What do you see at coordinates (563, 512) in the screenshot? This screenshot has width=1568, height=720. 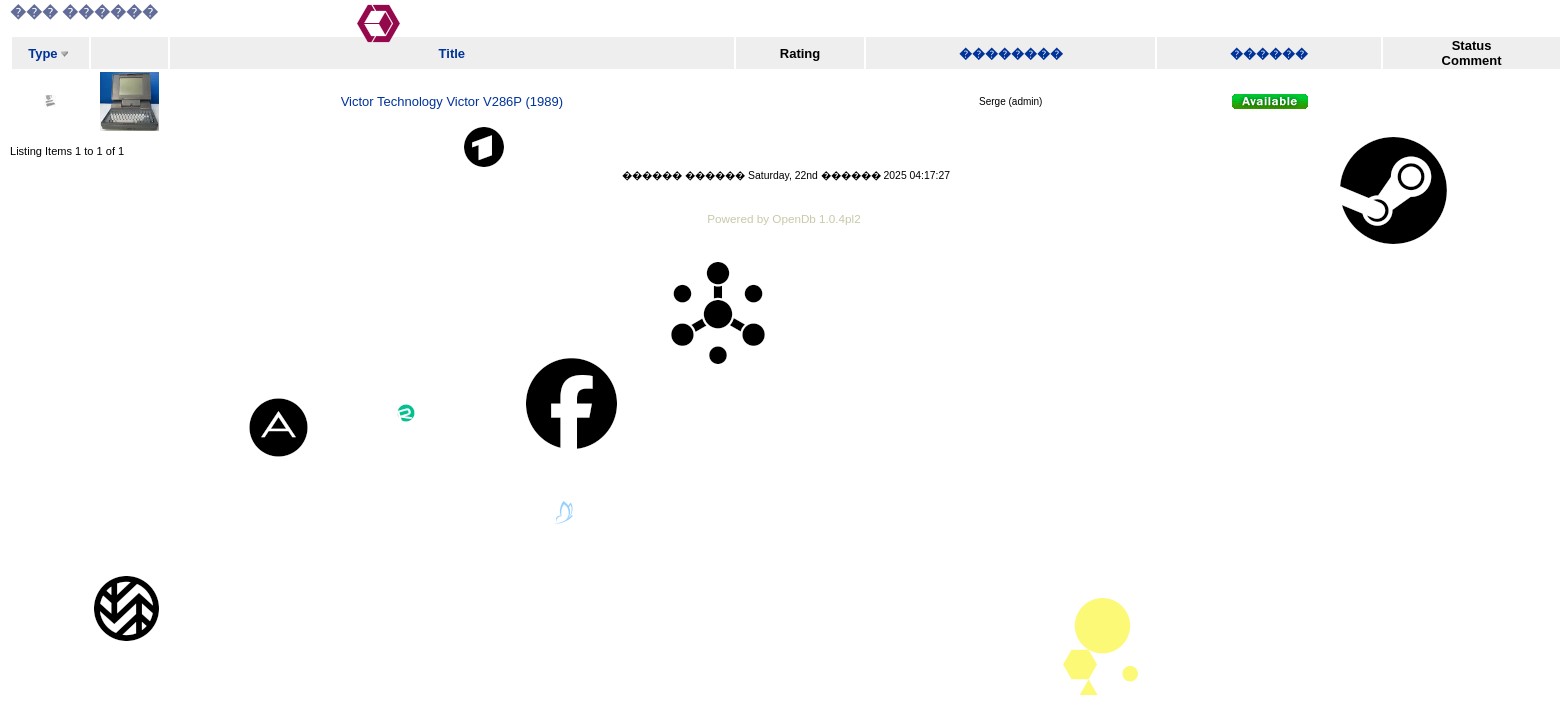 I see `open the Veepee app` at bounding box center [563, 512].